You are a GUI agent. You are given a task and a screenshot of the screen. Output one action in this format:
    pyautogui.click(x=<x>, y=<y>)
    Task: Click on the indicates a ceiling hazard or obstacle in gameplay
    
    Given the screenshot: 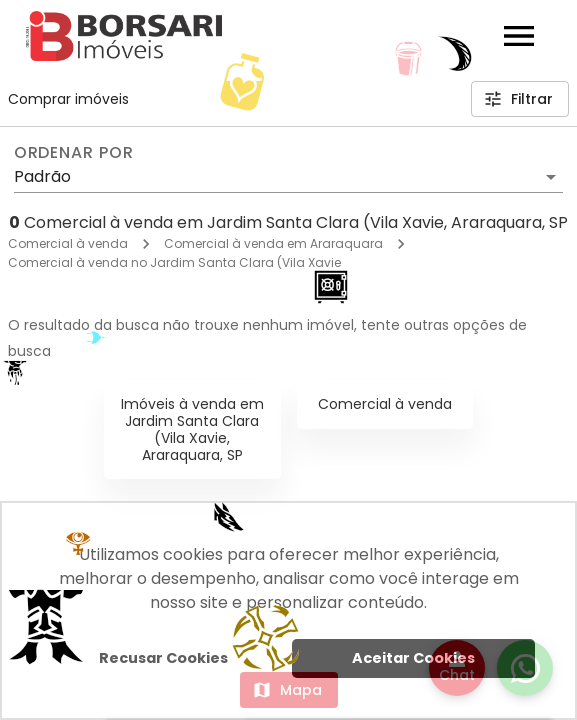 What is the action you would take?
    pyautogui.click(x=15, y=373)
    